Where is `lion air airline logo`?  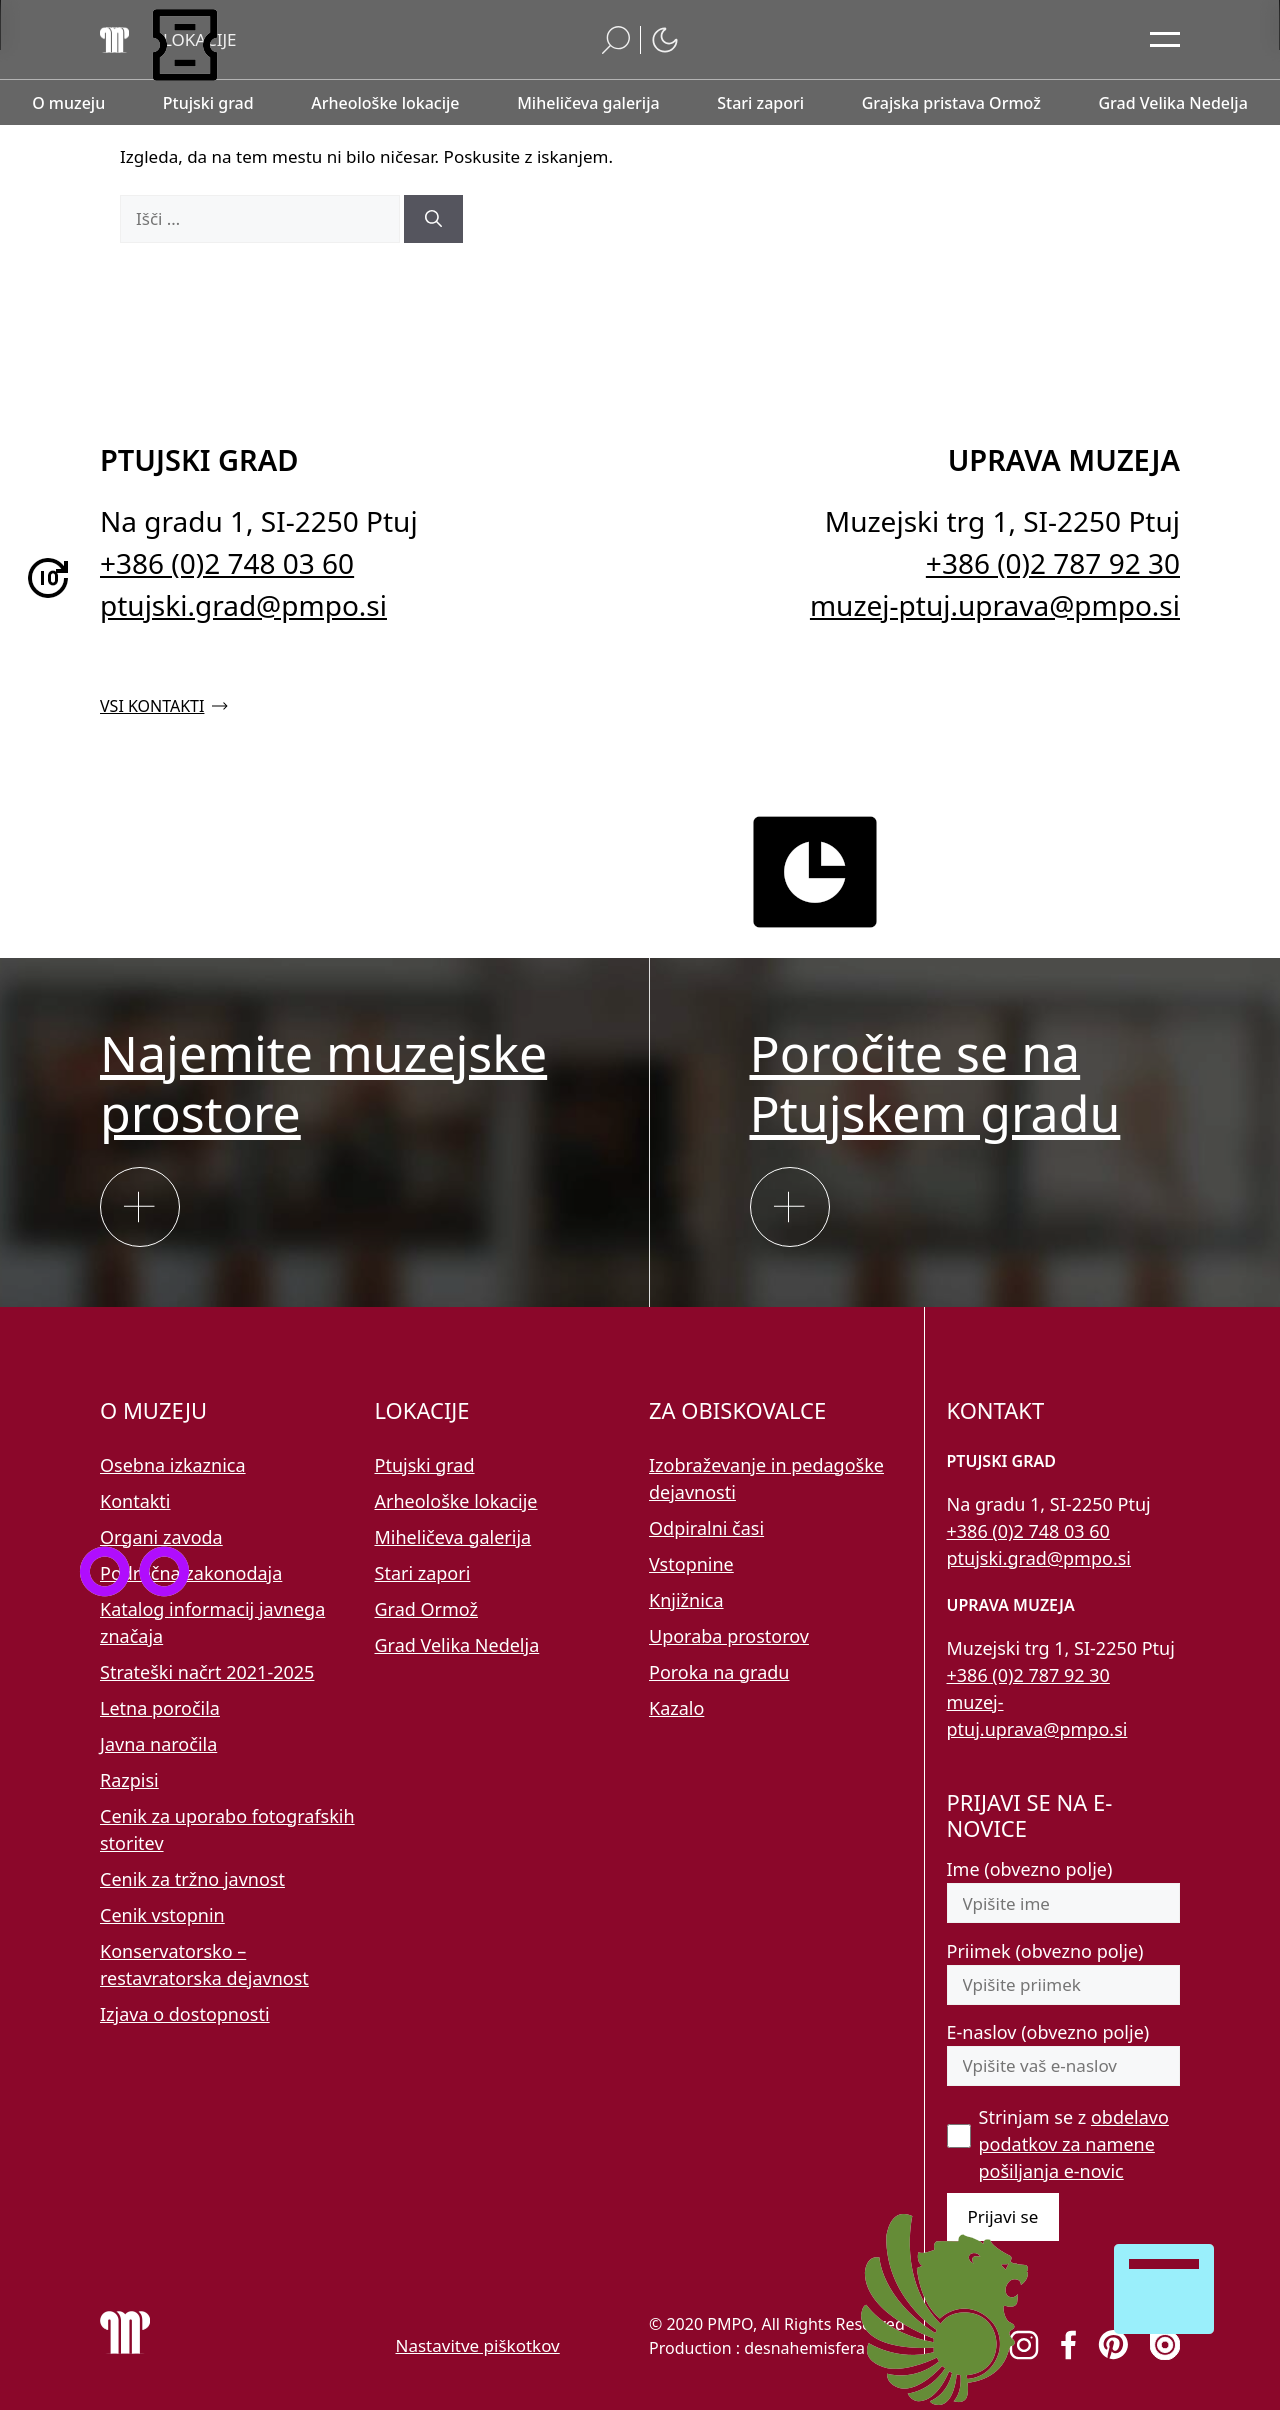
lion air airline logo is located at coordinates (944, 2309).